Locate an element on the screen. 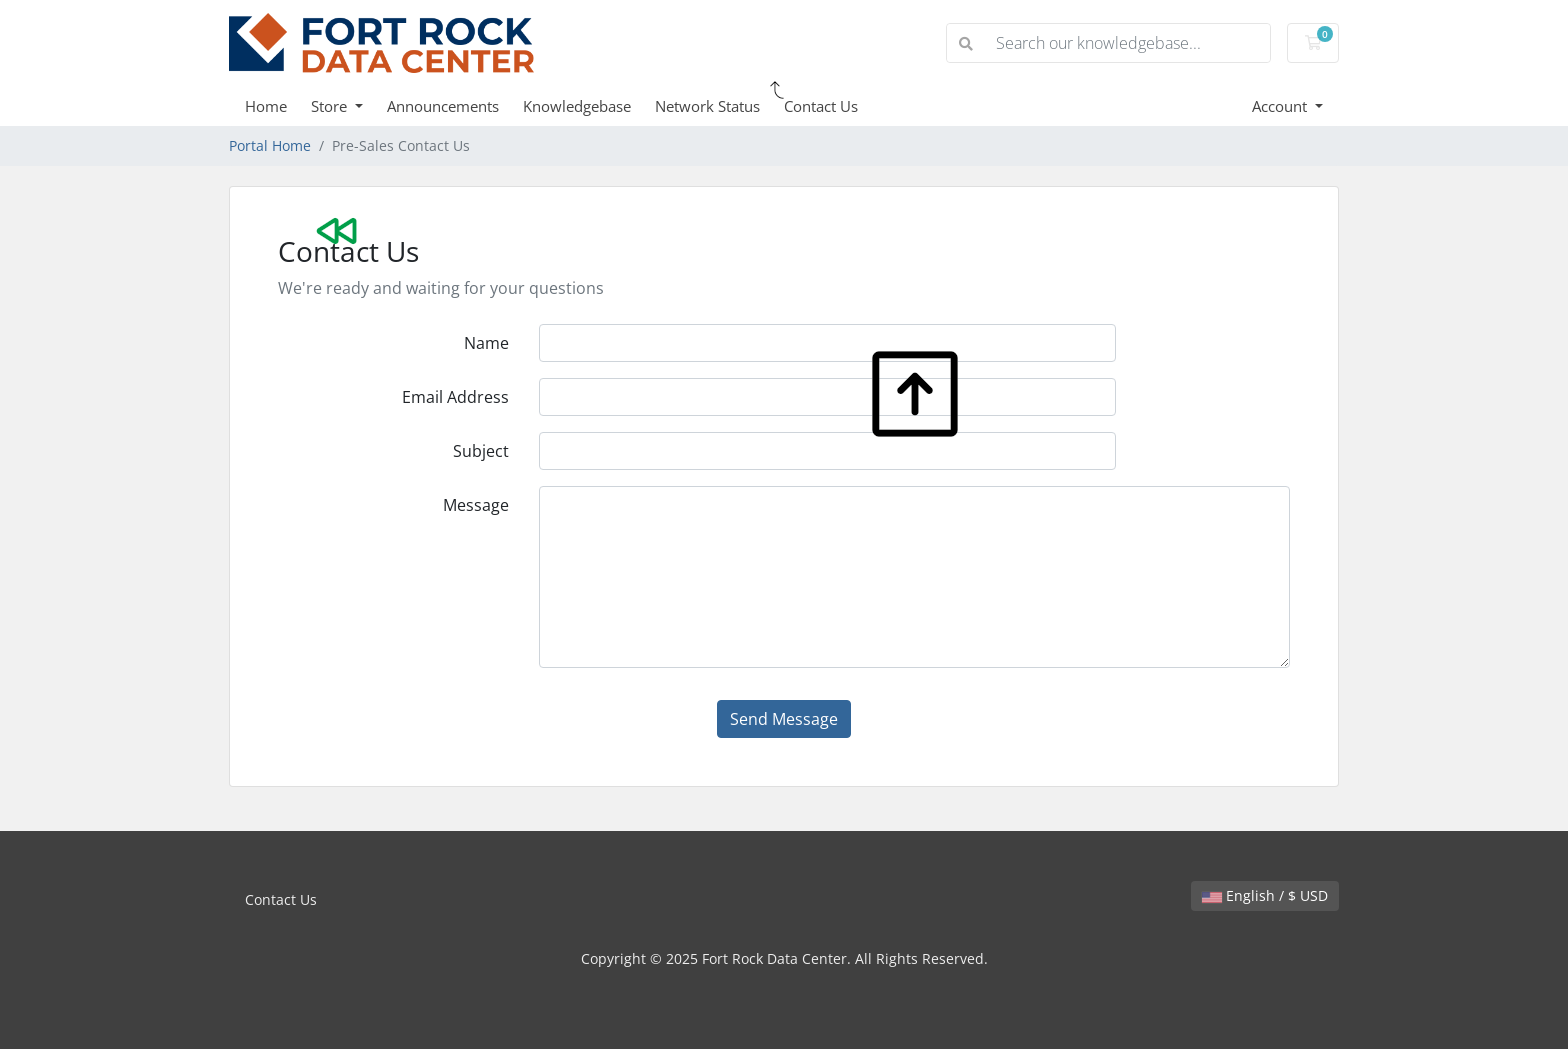 Image resolution: width=1568 pixels, height=1049 pixels. rewind or skip backward in media playback is located at coordinates (338, 231).